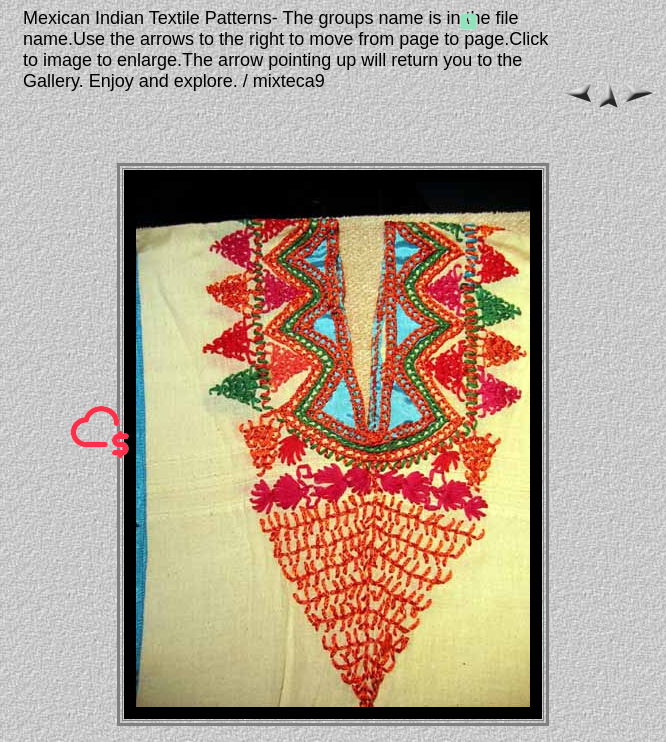 The width and height of the screenshot is (666, 742). I want to click on view cloud storage pricing or billing, so click(101, 428).